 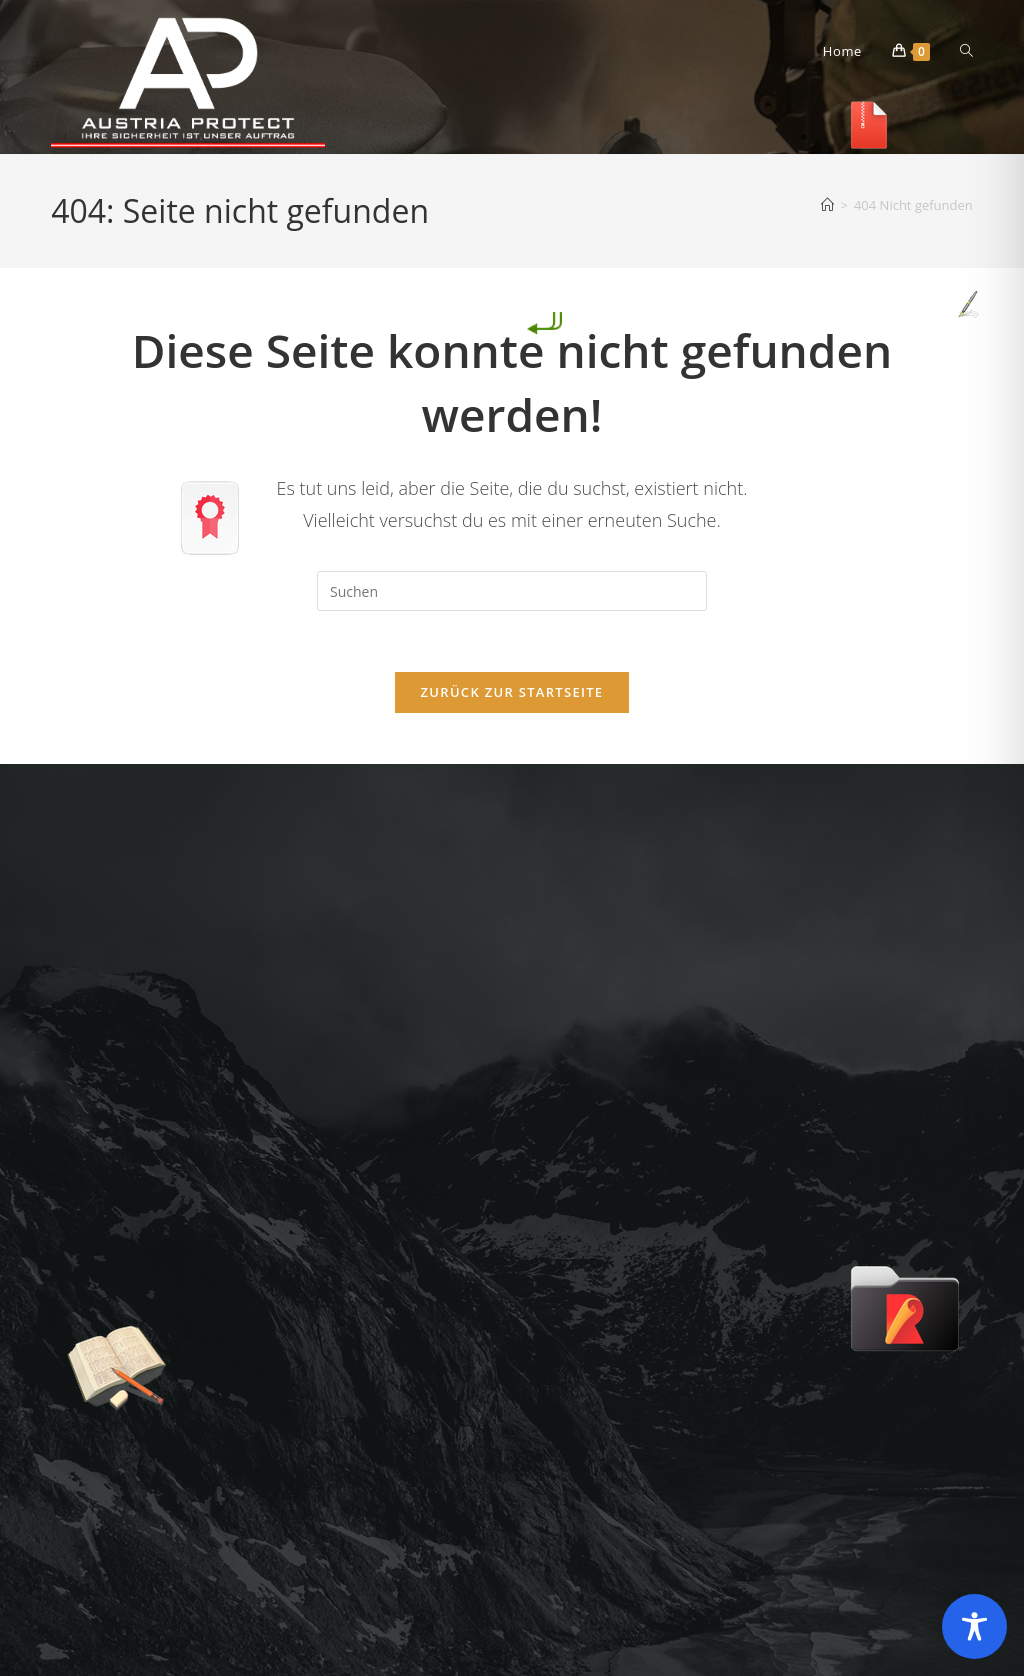 I want to click on access hanja character conversion tool, so click(x=117, y=1365).